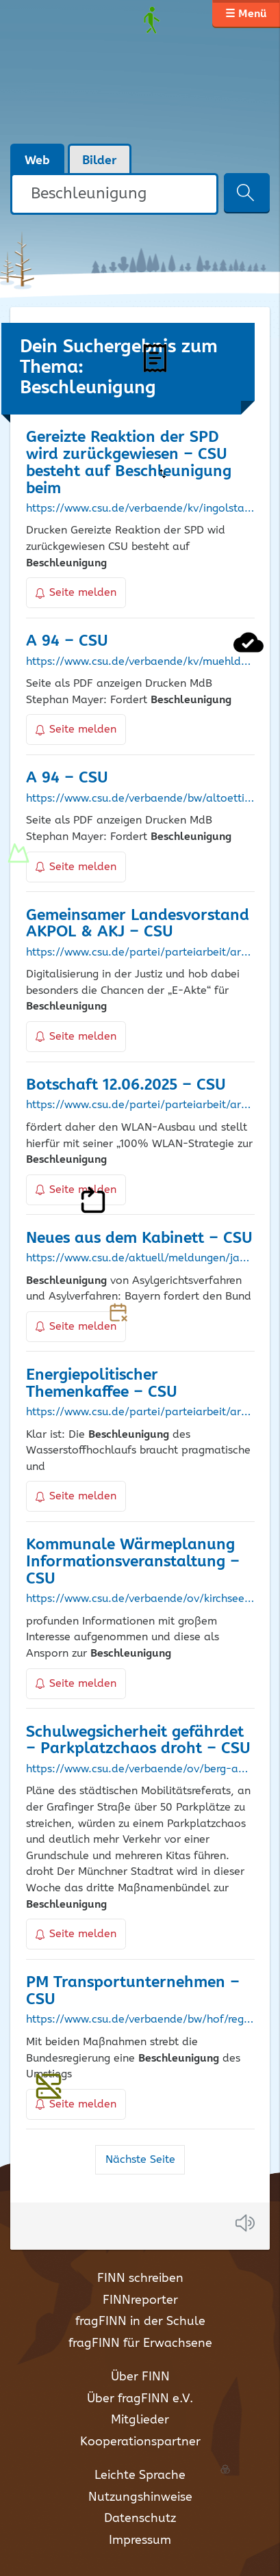  I want to click on view outdoor or nature-related content, so click(18, 853).